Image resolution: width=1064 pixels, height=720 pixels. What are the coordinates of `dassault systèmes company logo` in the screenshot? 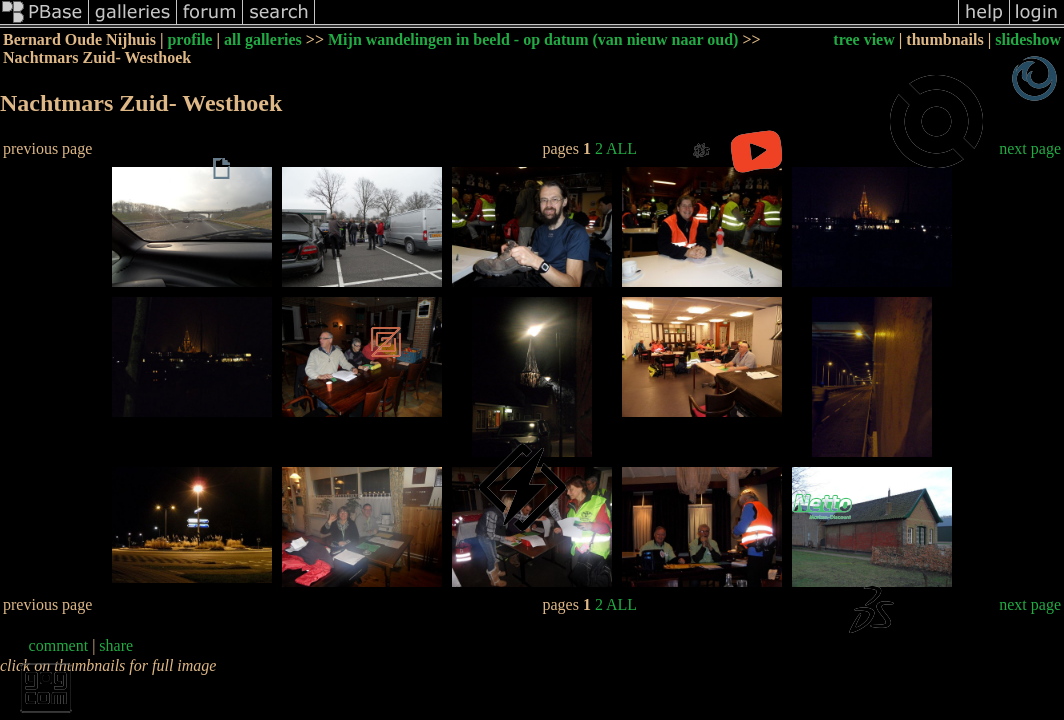 It's located at (871, 609).